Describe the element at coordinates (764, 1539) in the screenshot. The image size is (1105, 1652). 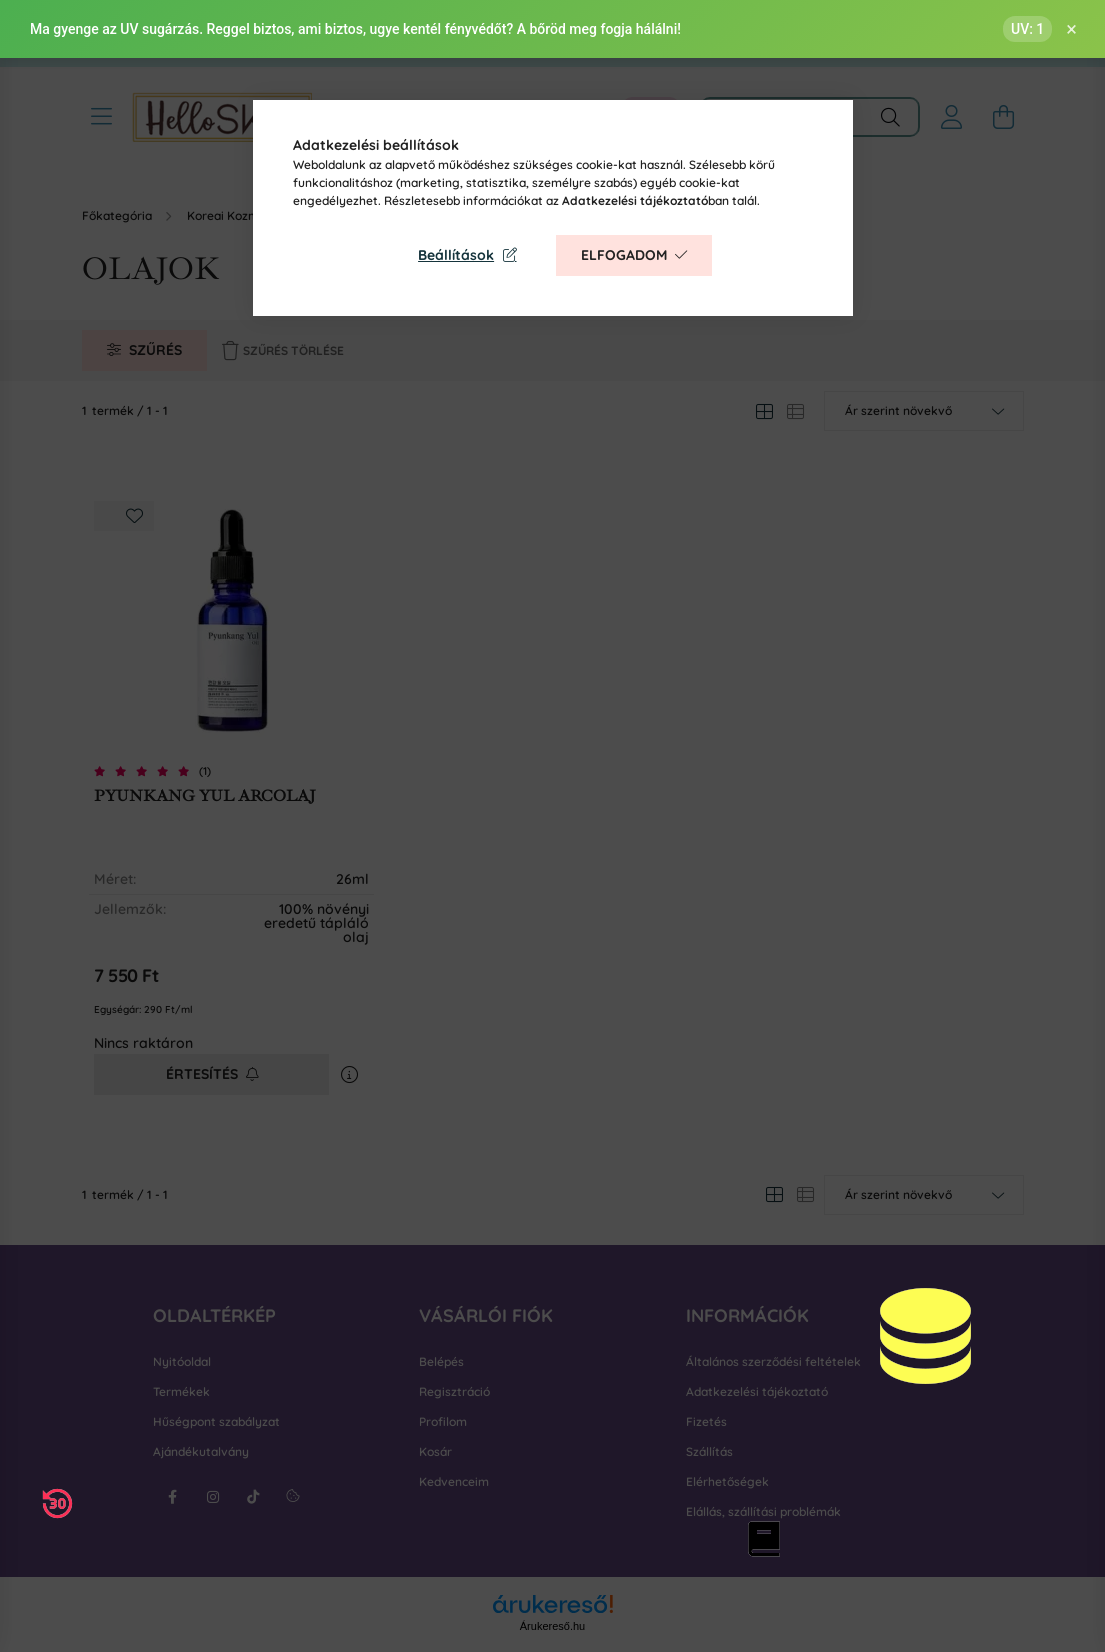
I see `open a book or reading app` at that location.